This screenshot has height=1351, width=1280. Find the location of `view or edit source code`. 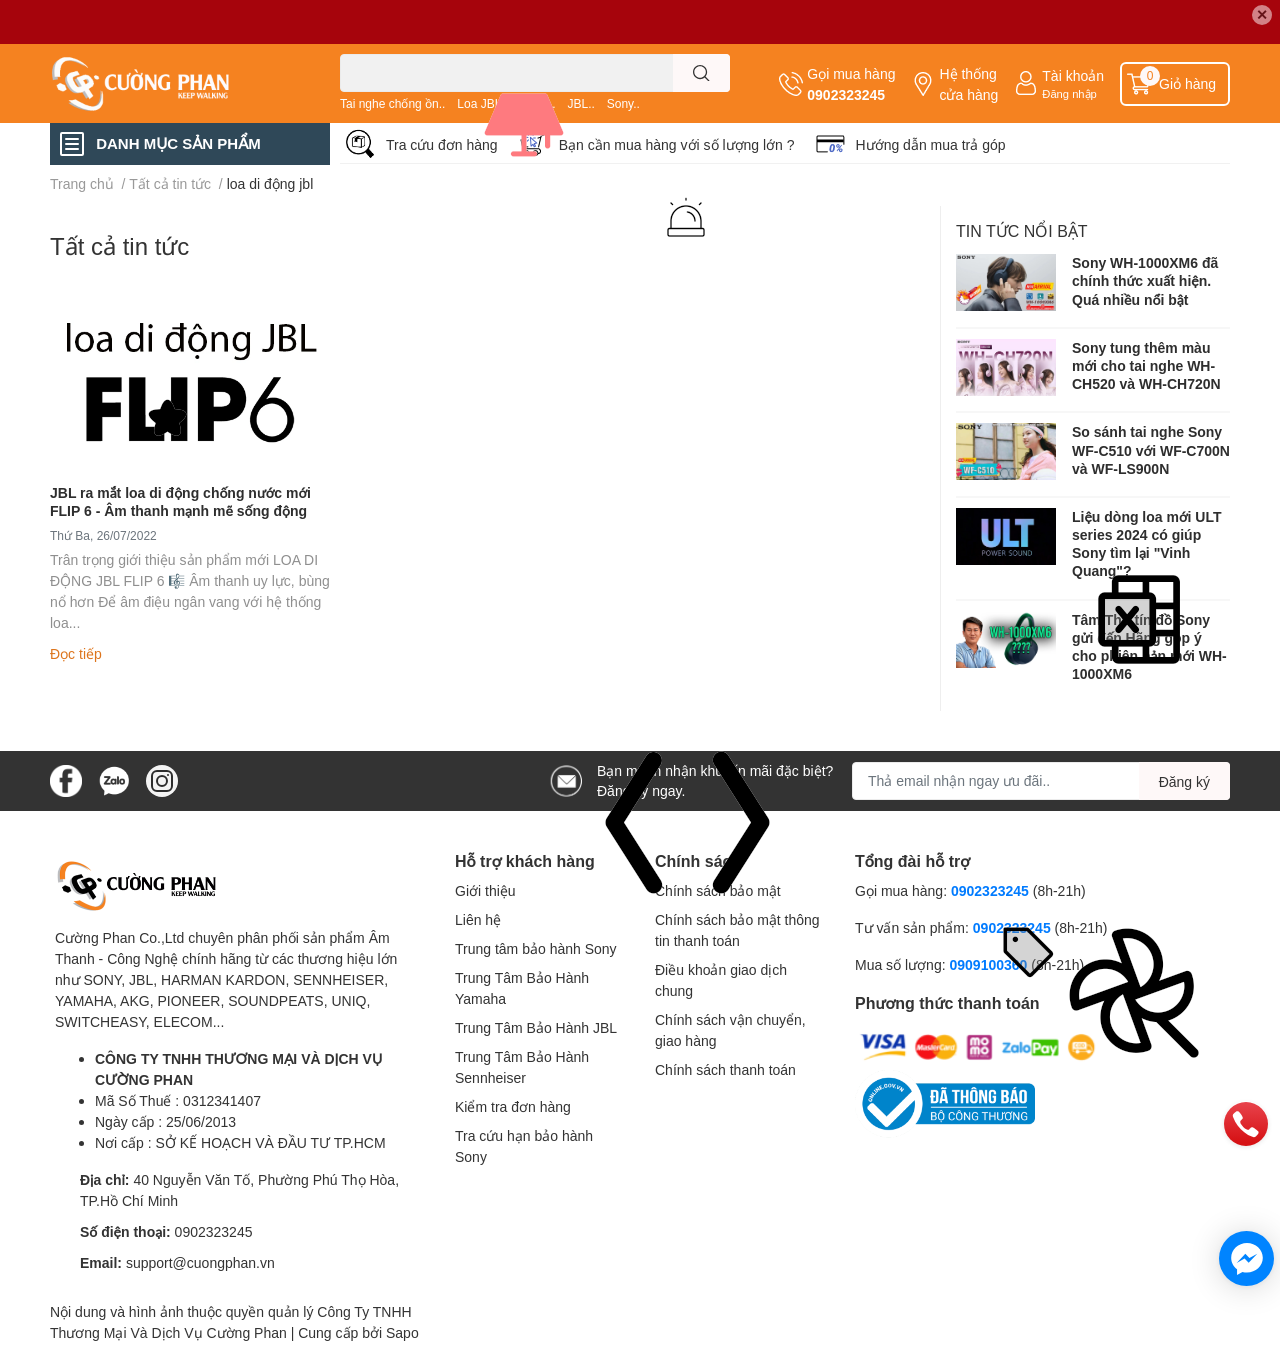

view or edit source code is located at coordinates (687, 822).